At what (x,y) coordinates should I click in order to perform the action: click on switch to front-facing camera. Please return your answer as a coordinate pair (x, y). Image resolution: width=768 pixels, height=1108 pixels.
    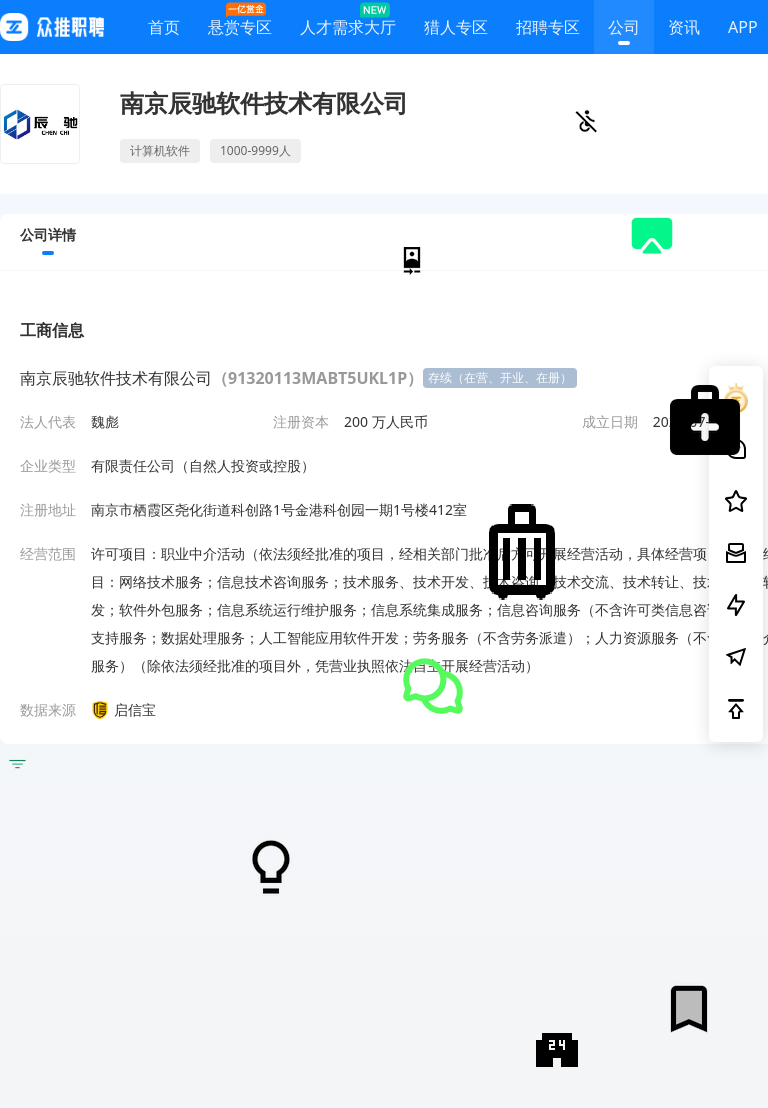
    Looking at the image, I should click on (412, 261).